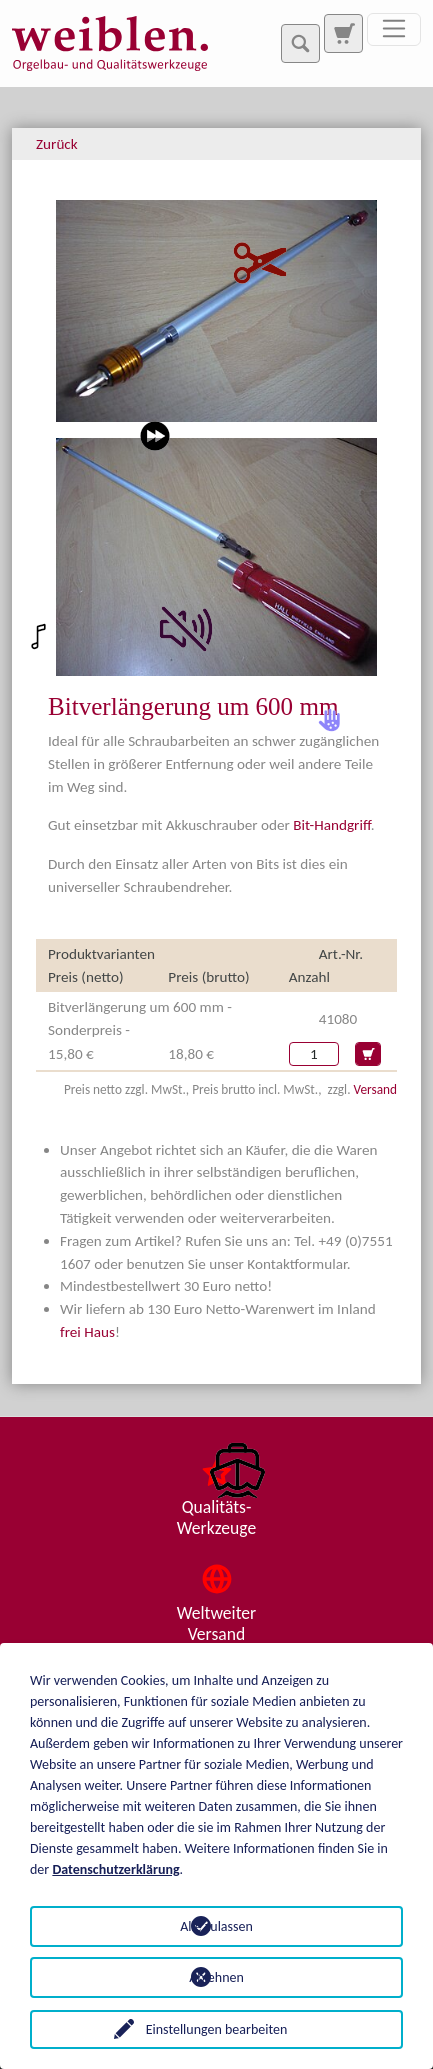  What do you see at coordinates (155, 436) in the screenshot?
I see `skip to the next track` at bounding box center [155, 436].